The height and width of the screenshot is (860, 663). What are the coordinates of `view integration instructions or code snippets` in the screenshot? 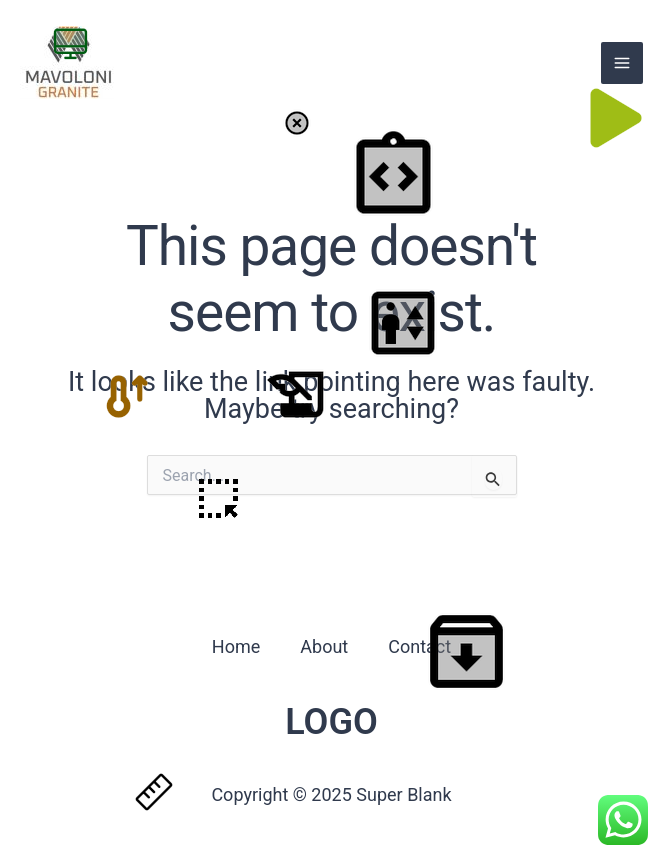 It's located at (393, 176).